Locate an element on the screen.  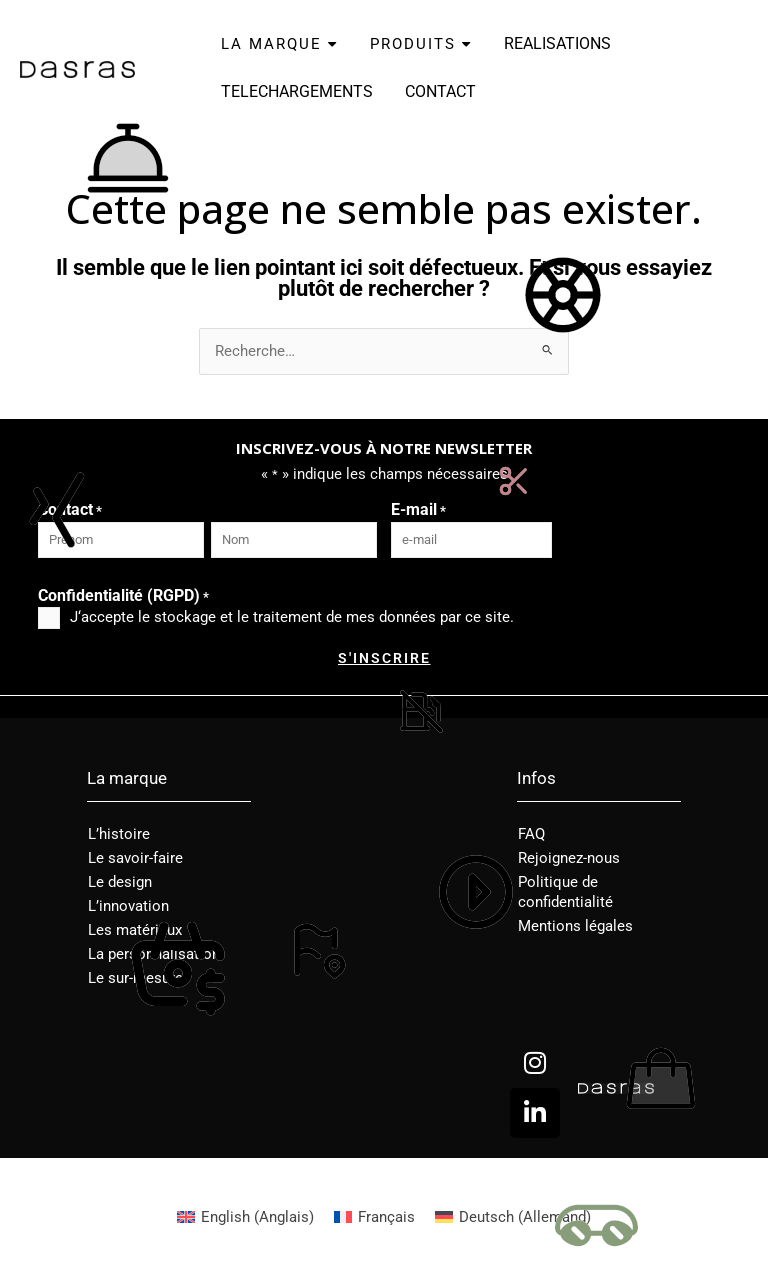
mark or flag a location on the map is located at coordinates (316, 949).